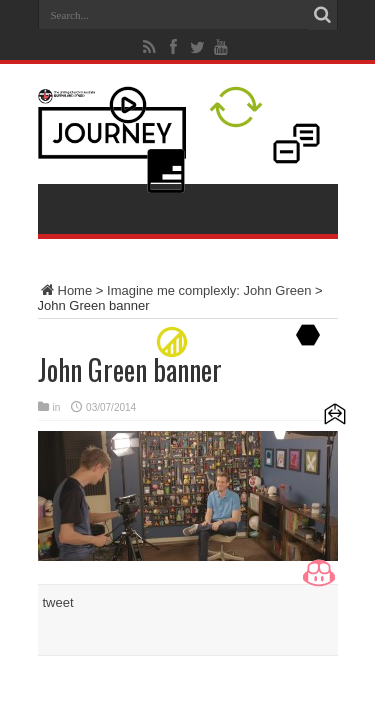 This screenshot has height=720, width=375. I want to click on mirror or flip content horizontally, so click(335, 414).